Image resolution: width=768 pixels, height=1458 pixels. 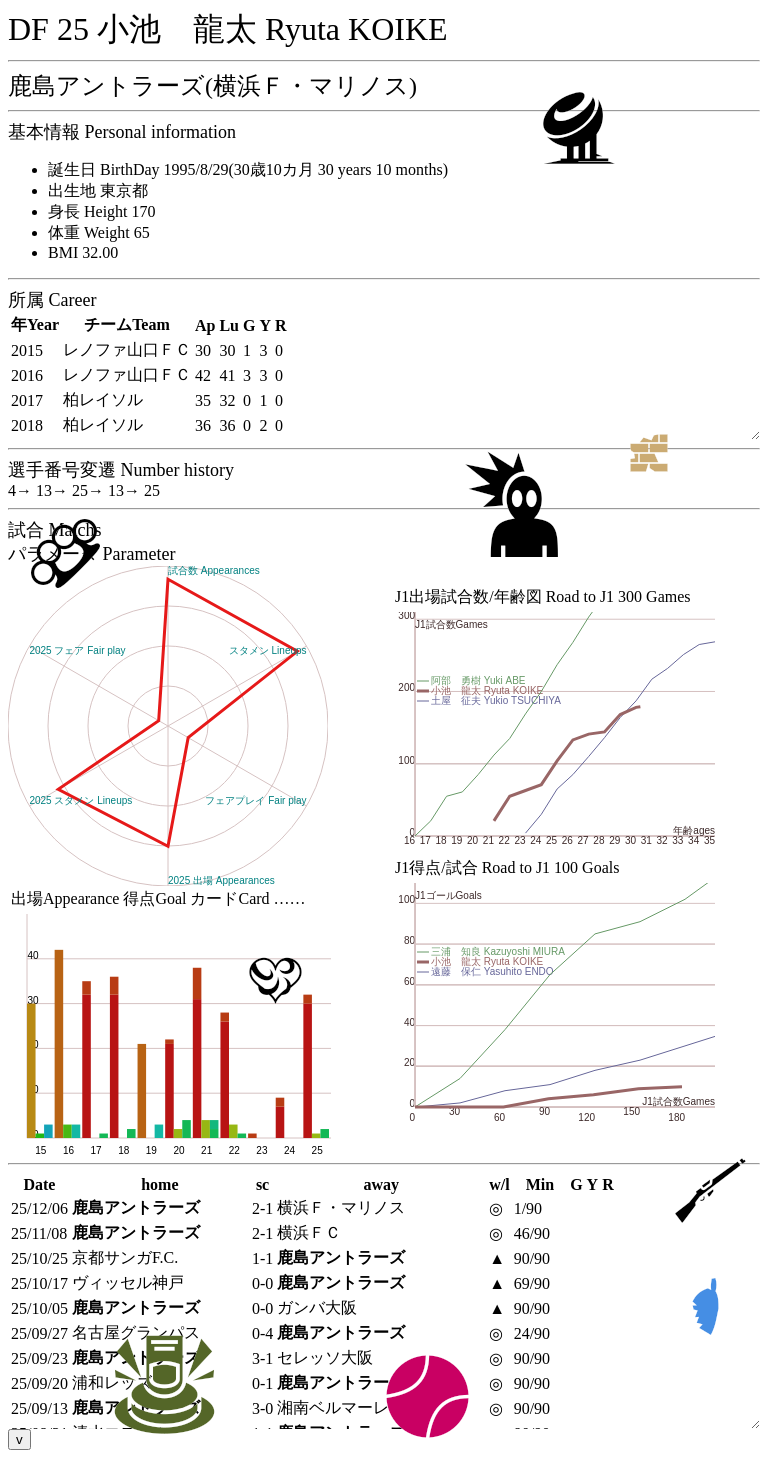 I want to click on satellite dish or radar antenna icon, so click(x=579, y=128).